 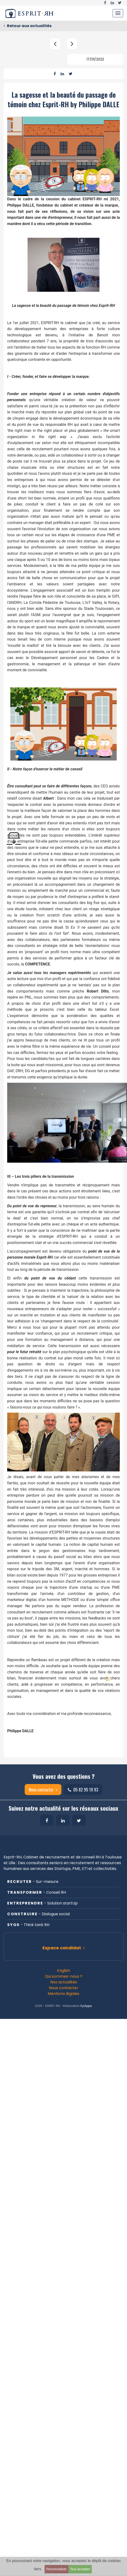 I want to click on minimize window to dock, so click(x=14, y=839).